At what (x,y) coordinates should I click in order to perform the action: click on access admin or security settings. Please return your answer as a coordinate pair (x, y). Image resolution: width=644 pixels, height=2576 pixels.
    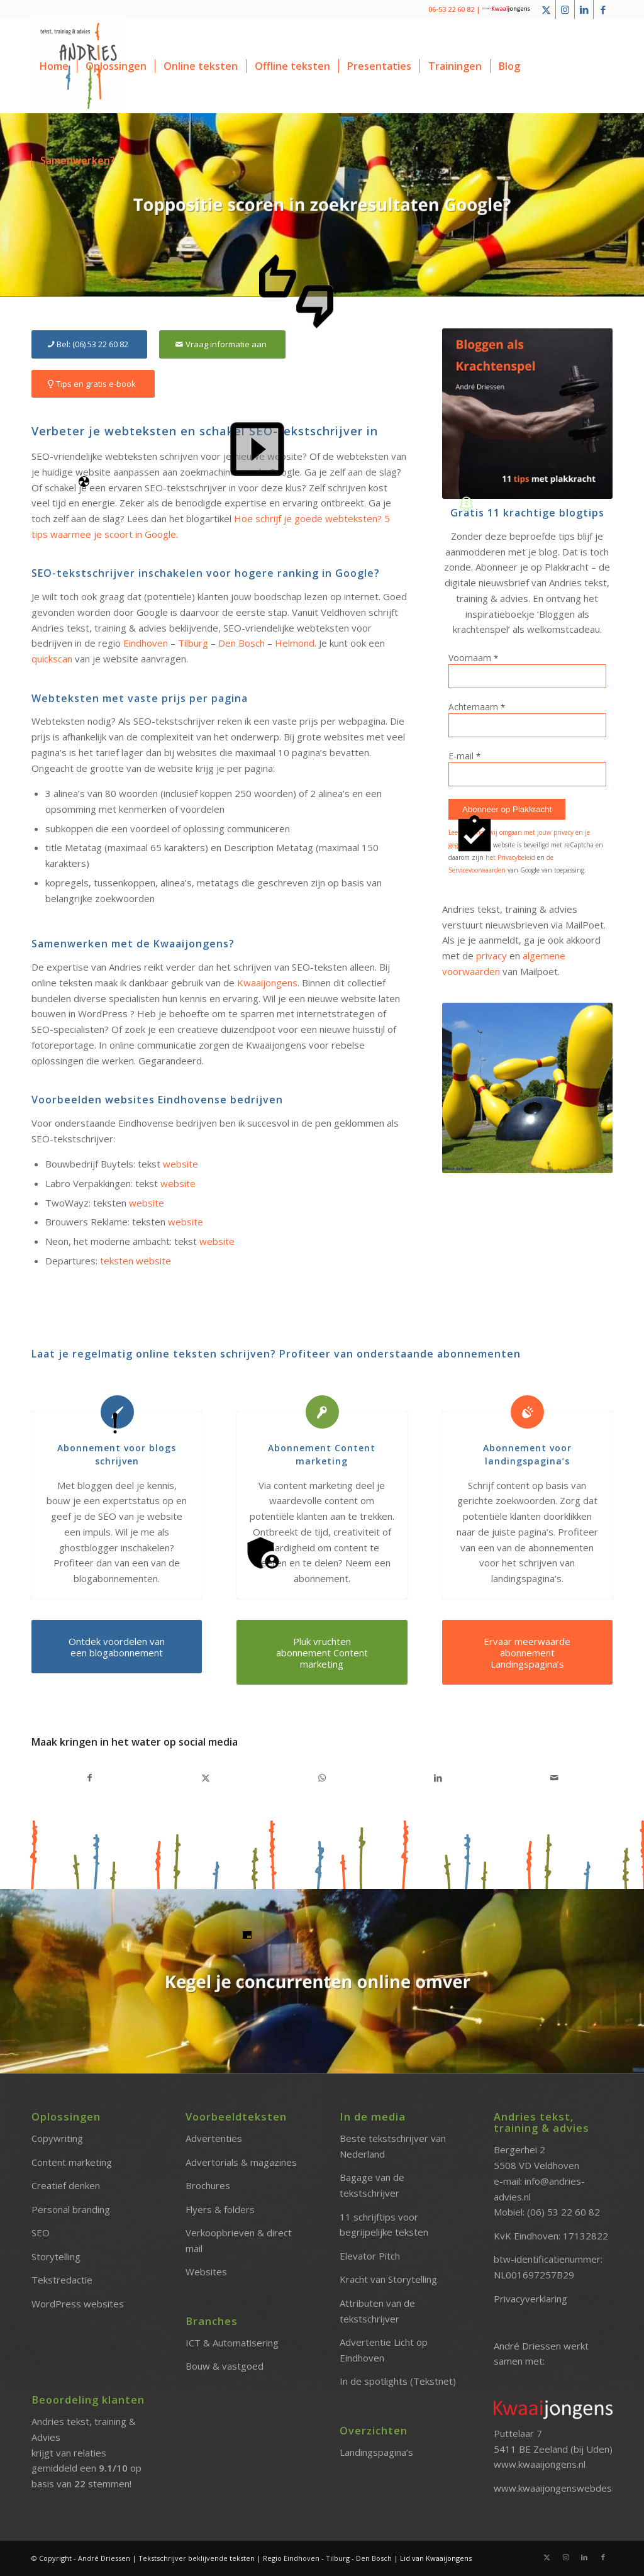
    Looking at the image, I should click on (263, 1553).